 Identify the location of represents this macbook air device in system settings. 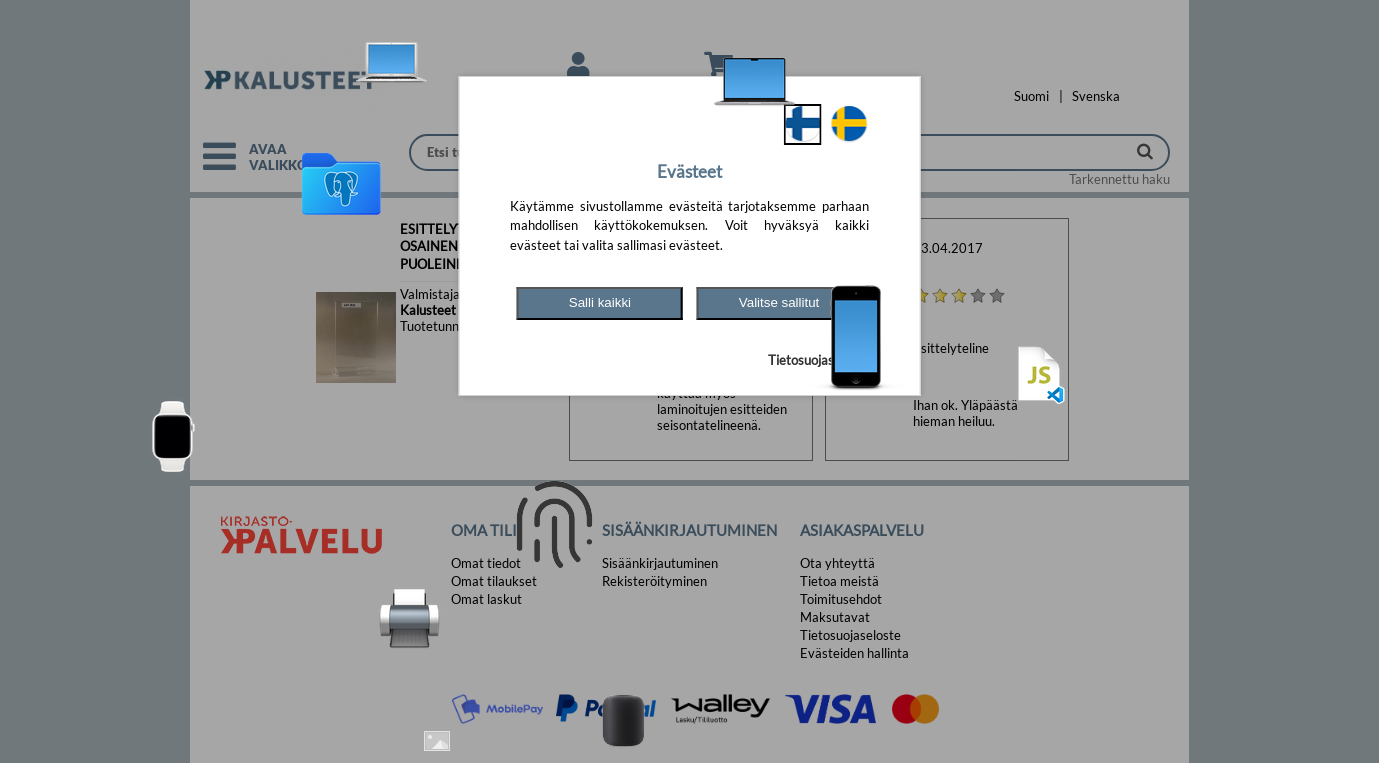
(754, 74).